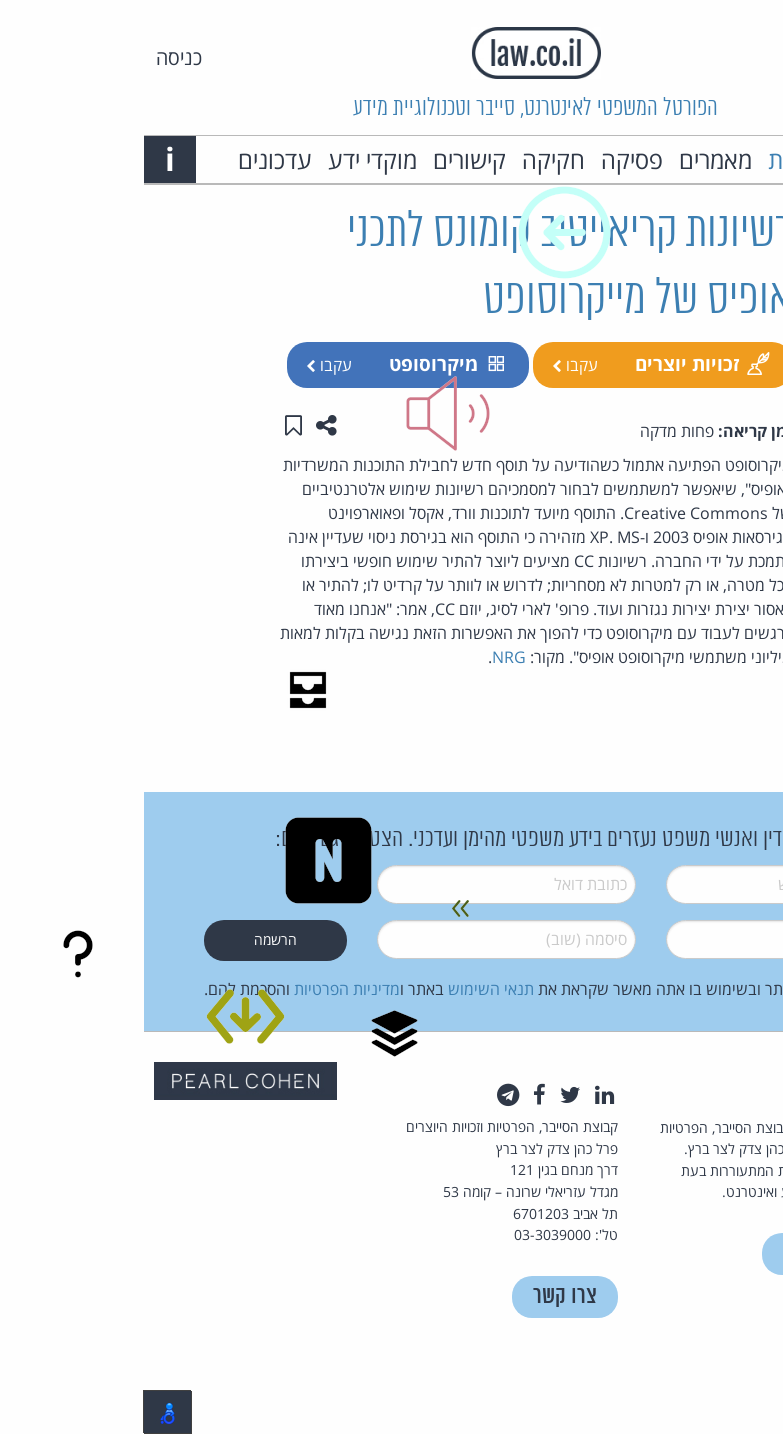 This screenshot has width=783, height=1434. What do you see at coordinates (308, 690) in the screenshot?
I see `view all inboxes` at bounding box center [308, 690].